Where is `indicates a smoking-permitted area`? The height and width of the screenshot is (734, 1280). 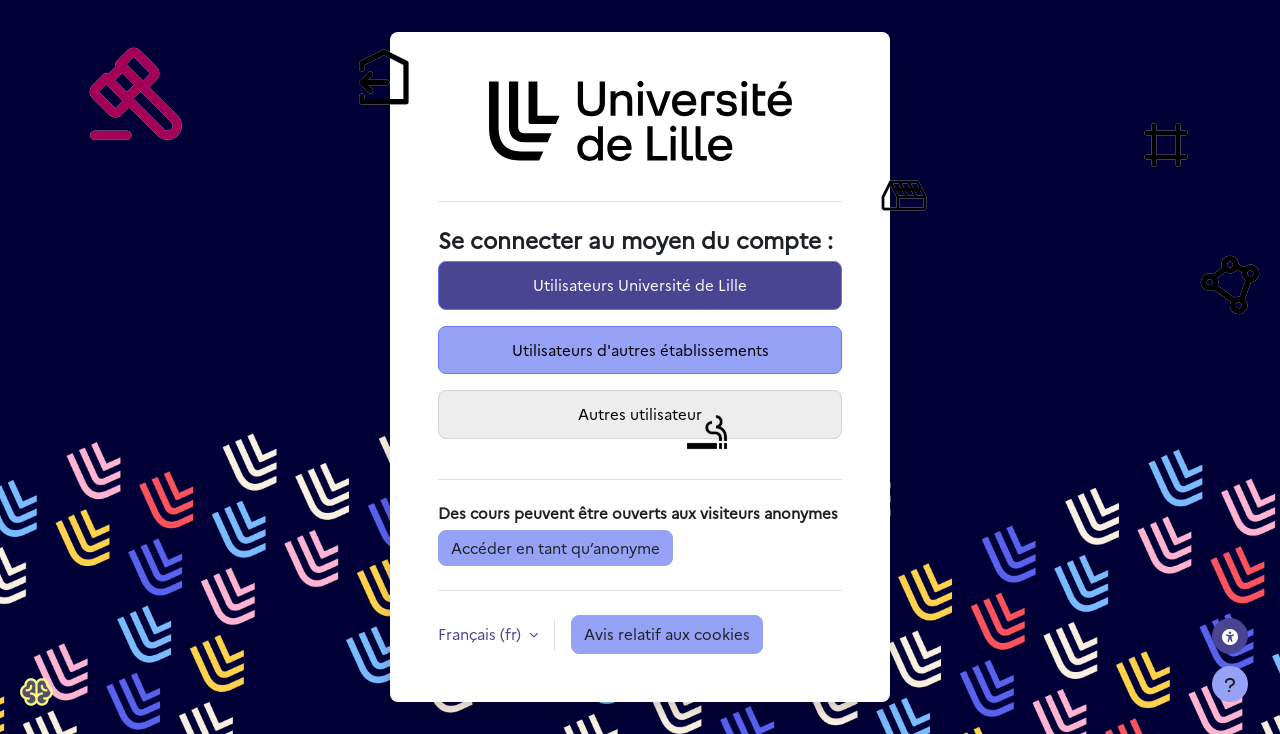
indicates a smoking-permitted area is located at coordinates (707, 435).